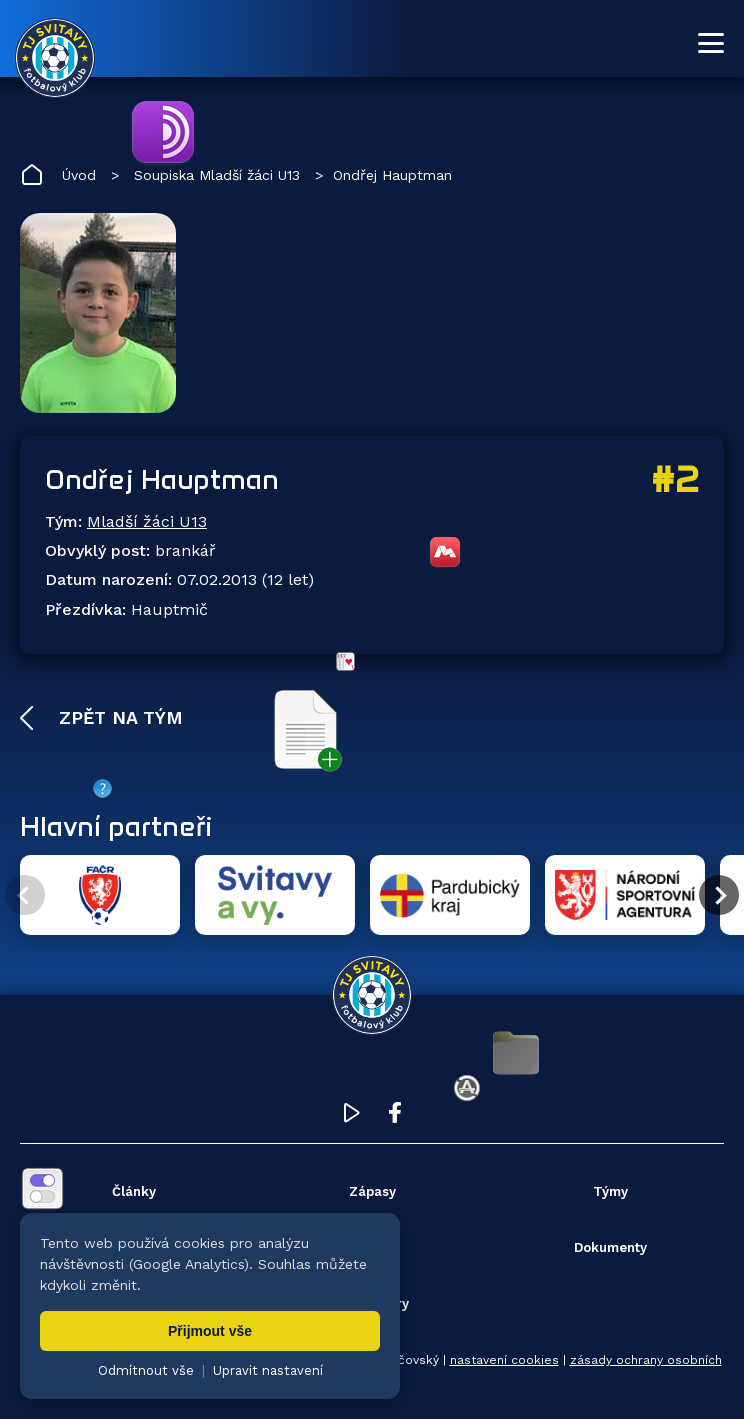  Describe the element at coordinates (345, 661) in the screenshot. I see `open solitaire card game` at that location.